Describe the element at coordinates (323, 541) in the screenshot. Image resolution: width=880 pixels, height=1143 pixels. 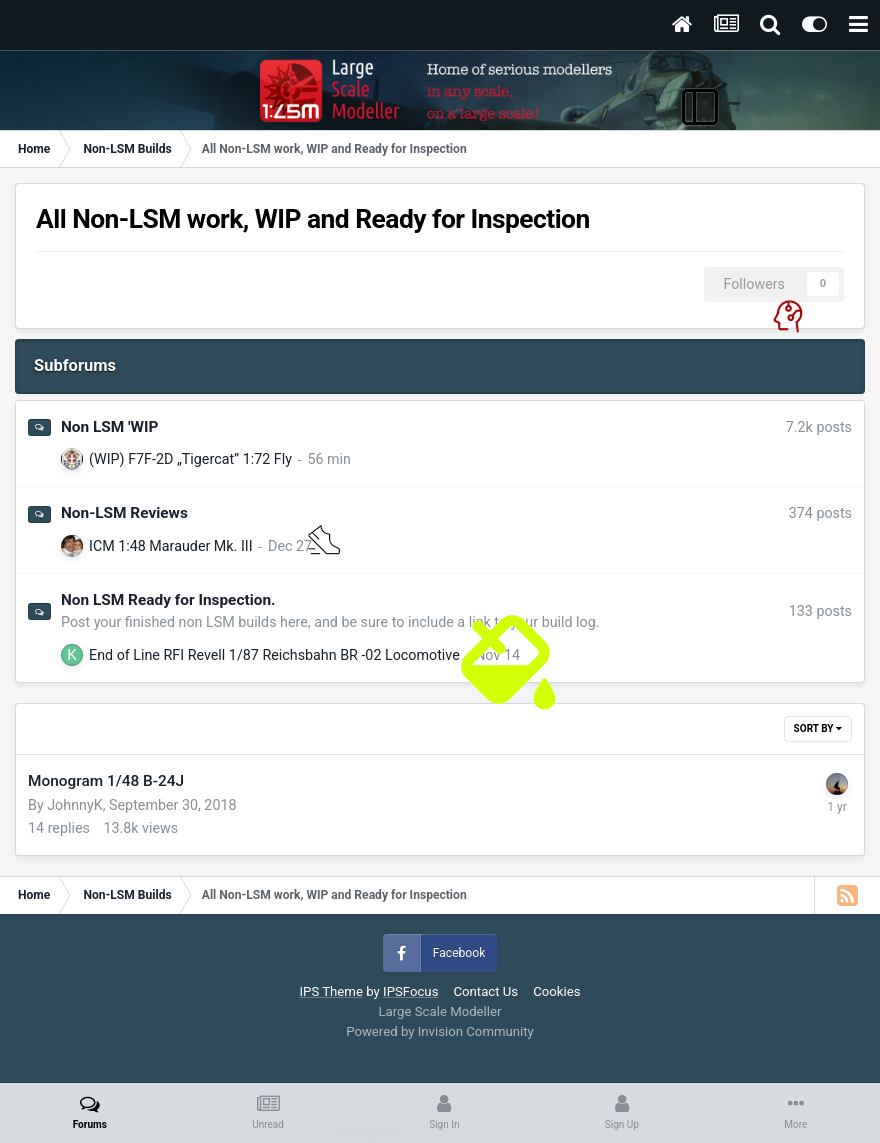
I see `track your running or walking activity` at that location.